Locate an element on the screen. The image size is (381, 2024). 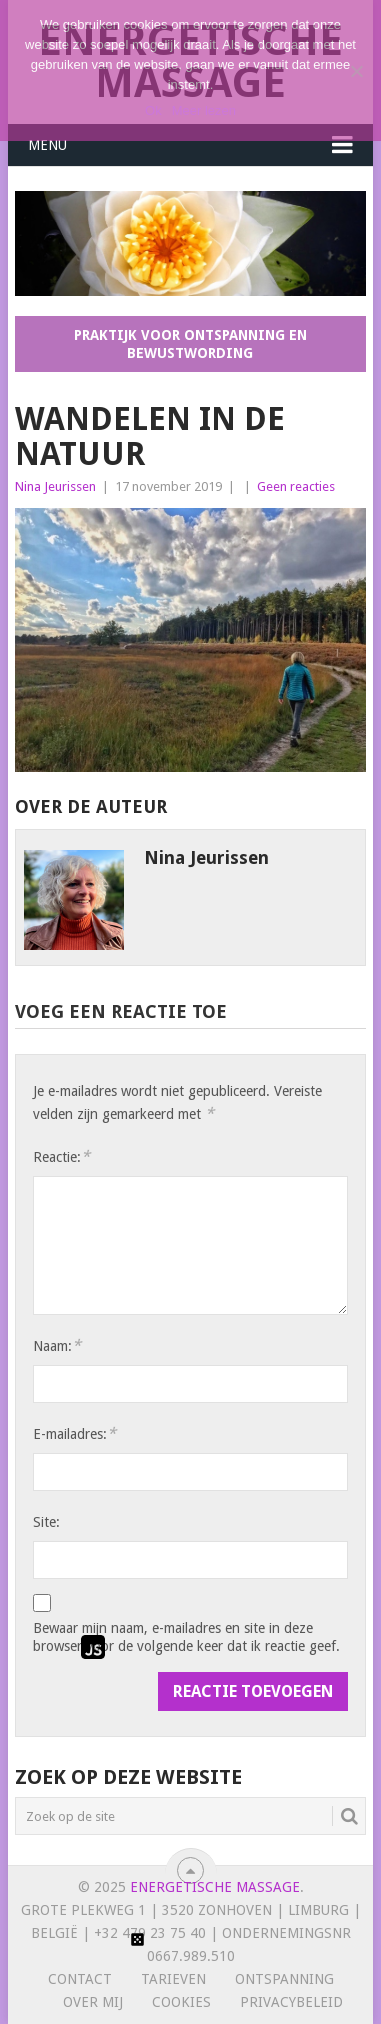
randomize or shuffle content is located at coordinates (137, 1939).